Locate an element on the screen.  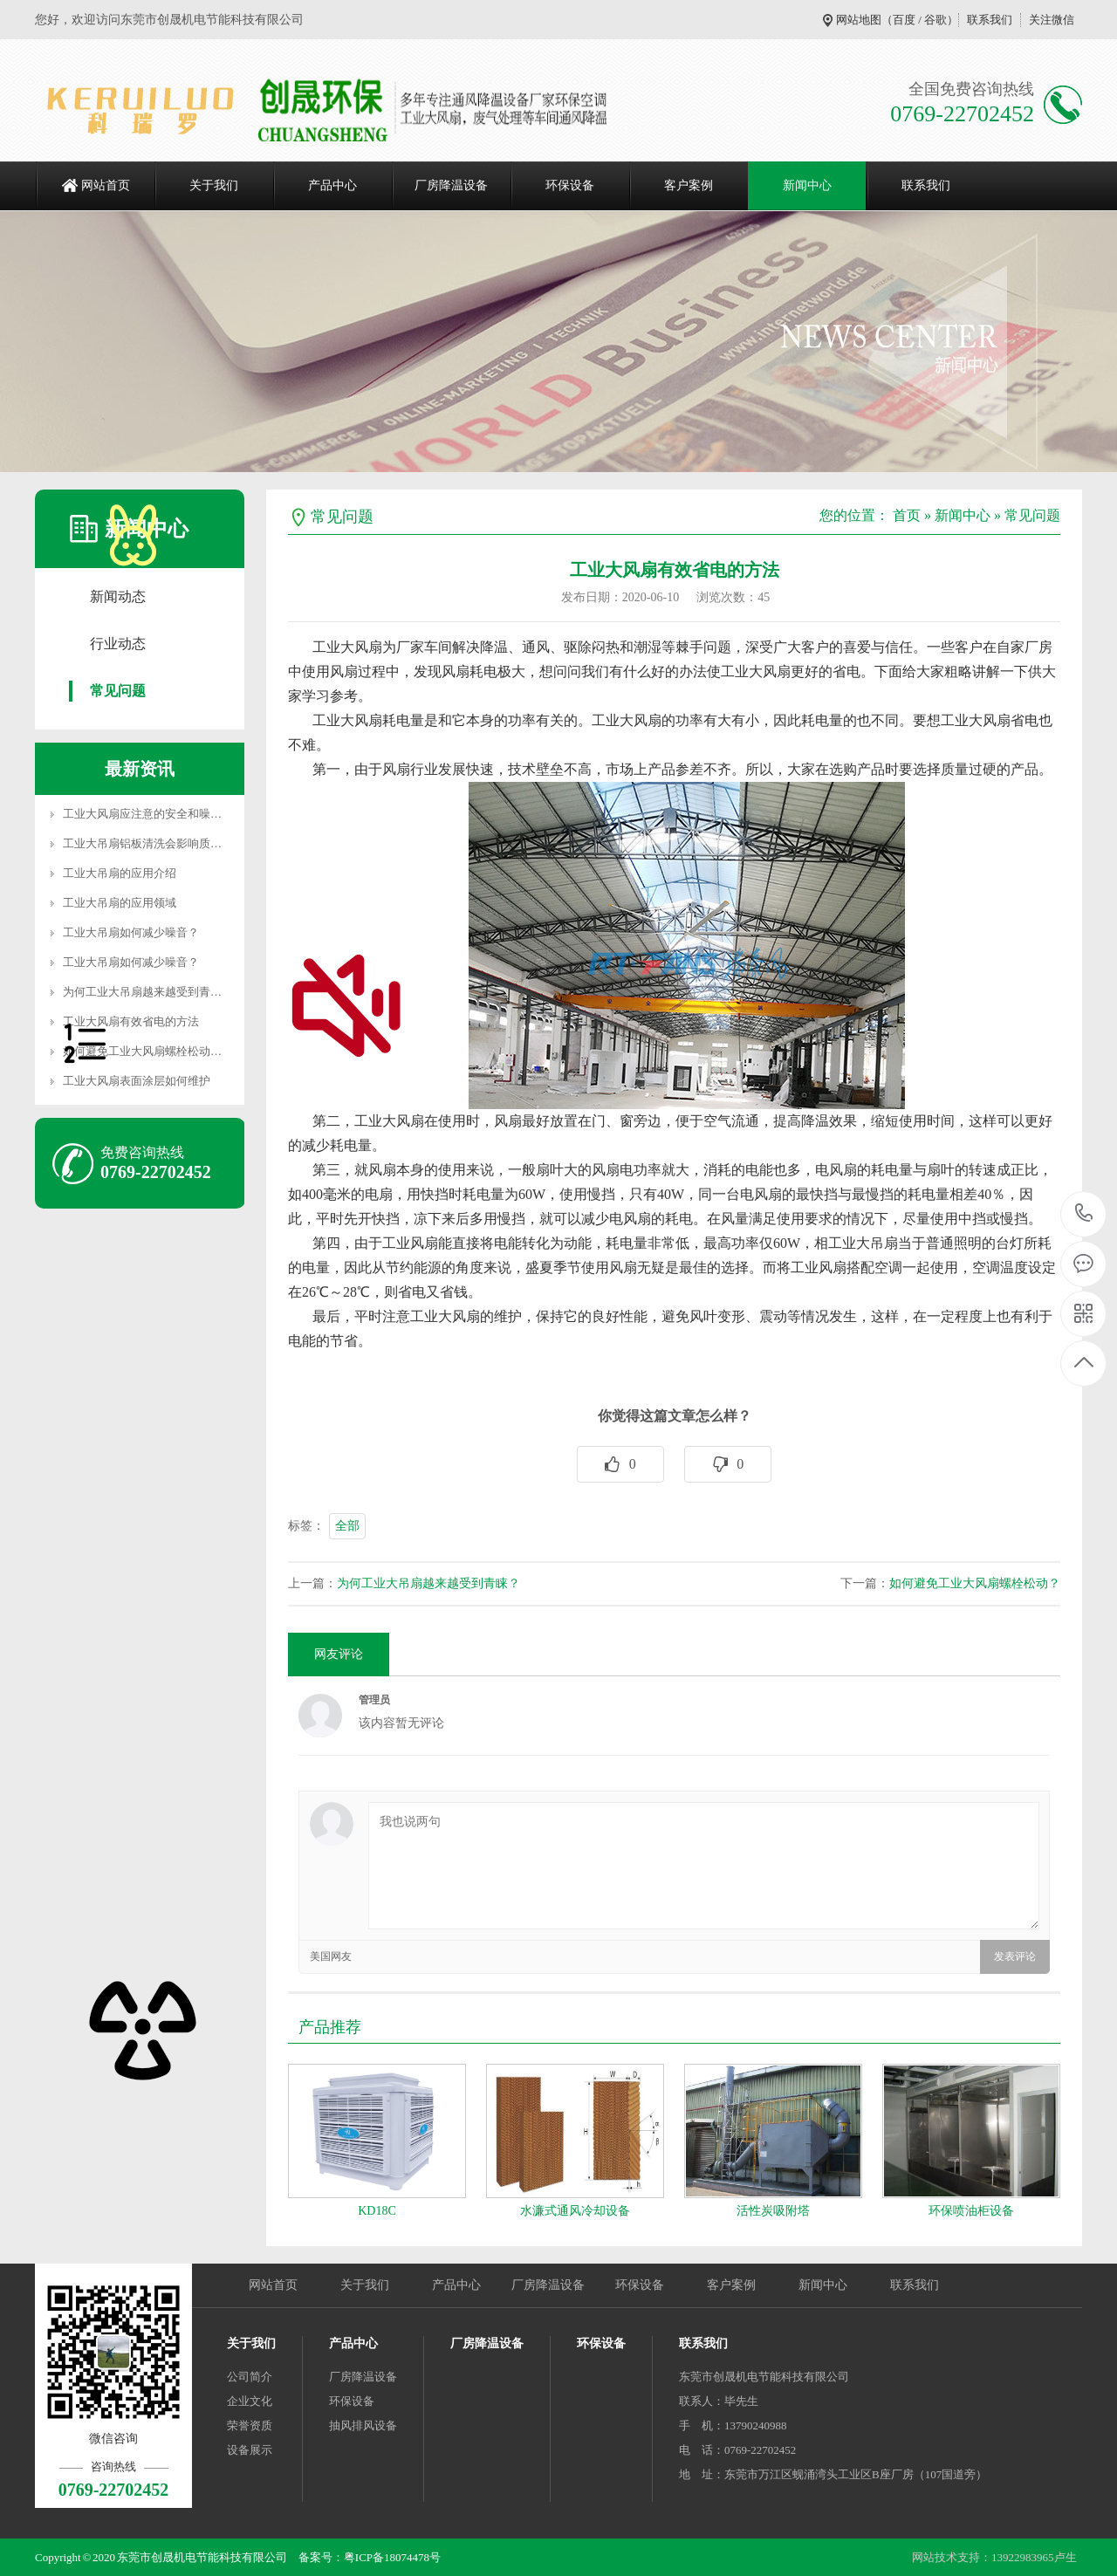
indicates radioactive or hazardous material warning is located at coordinates (142, 2026).